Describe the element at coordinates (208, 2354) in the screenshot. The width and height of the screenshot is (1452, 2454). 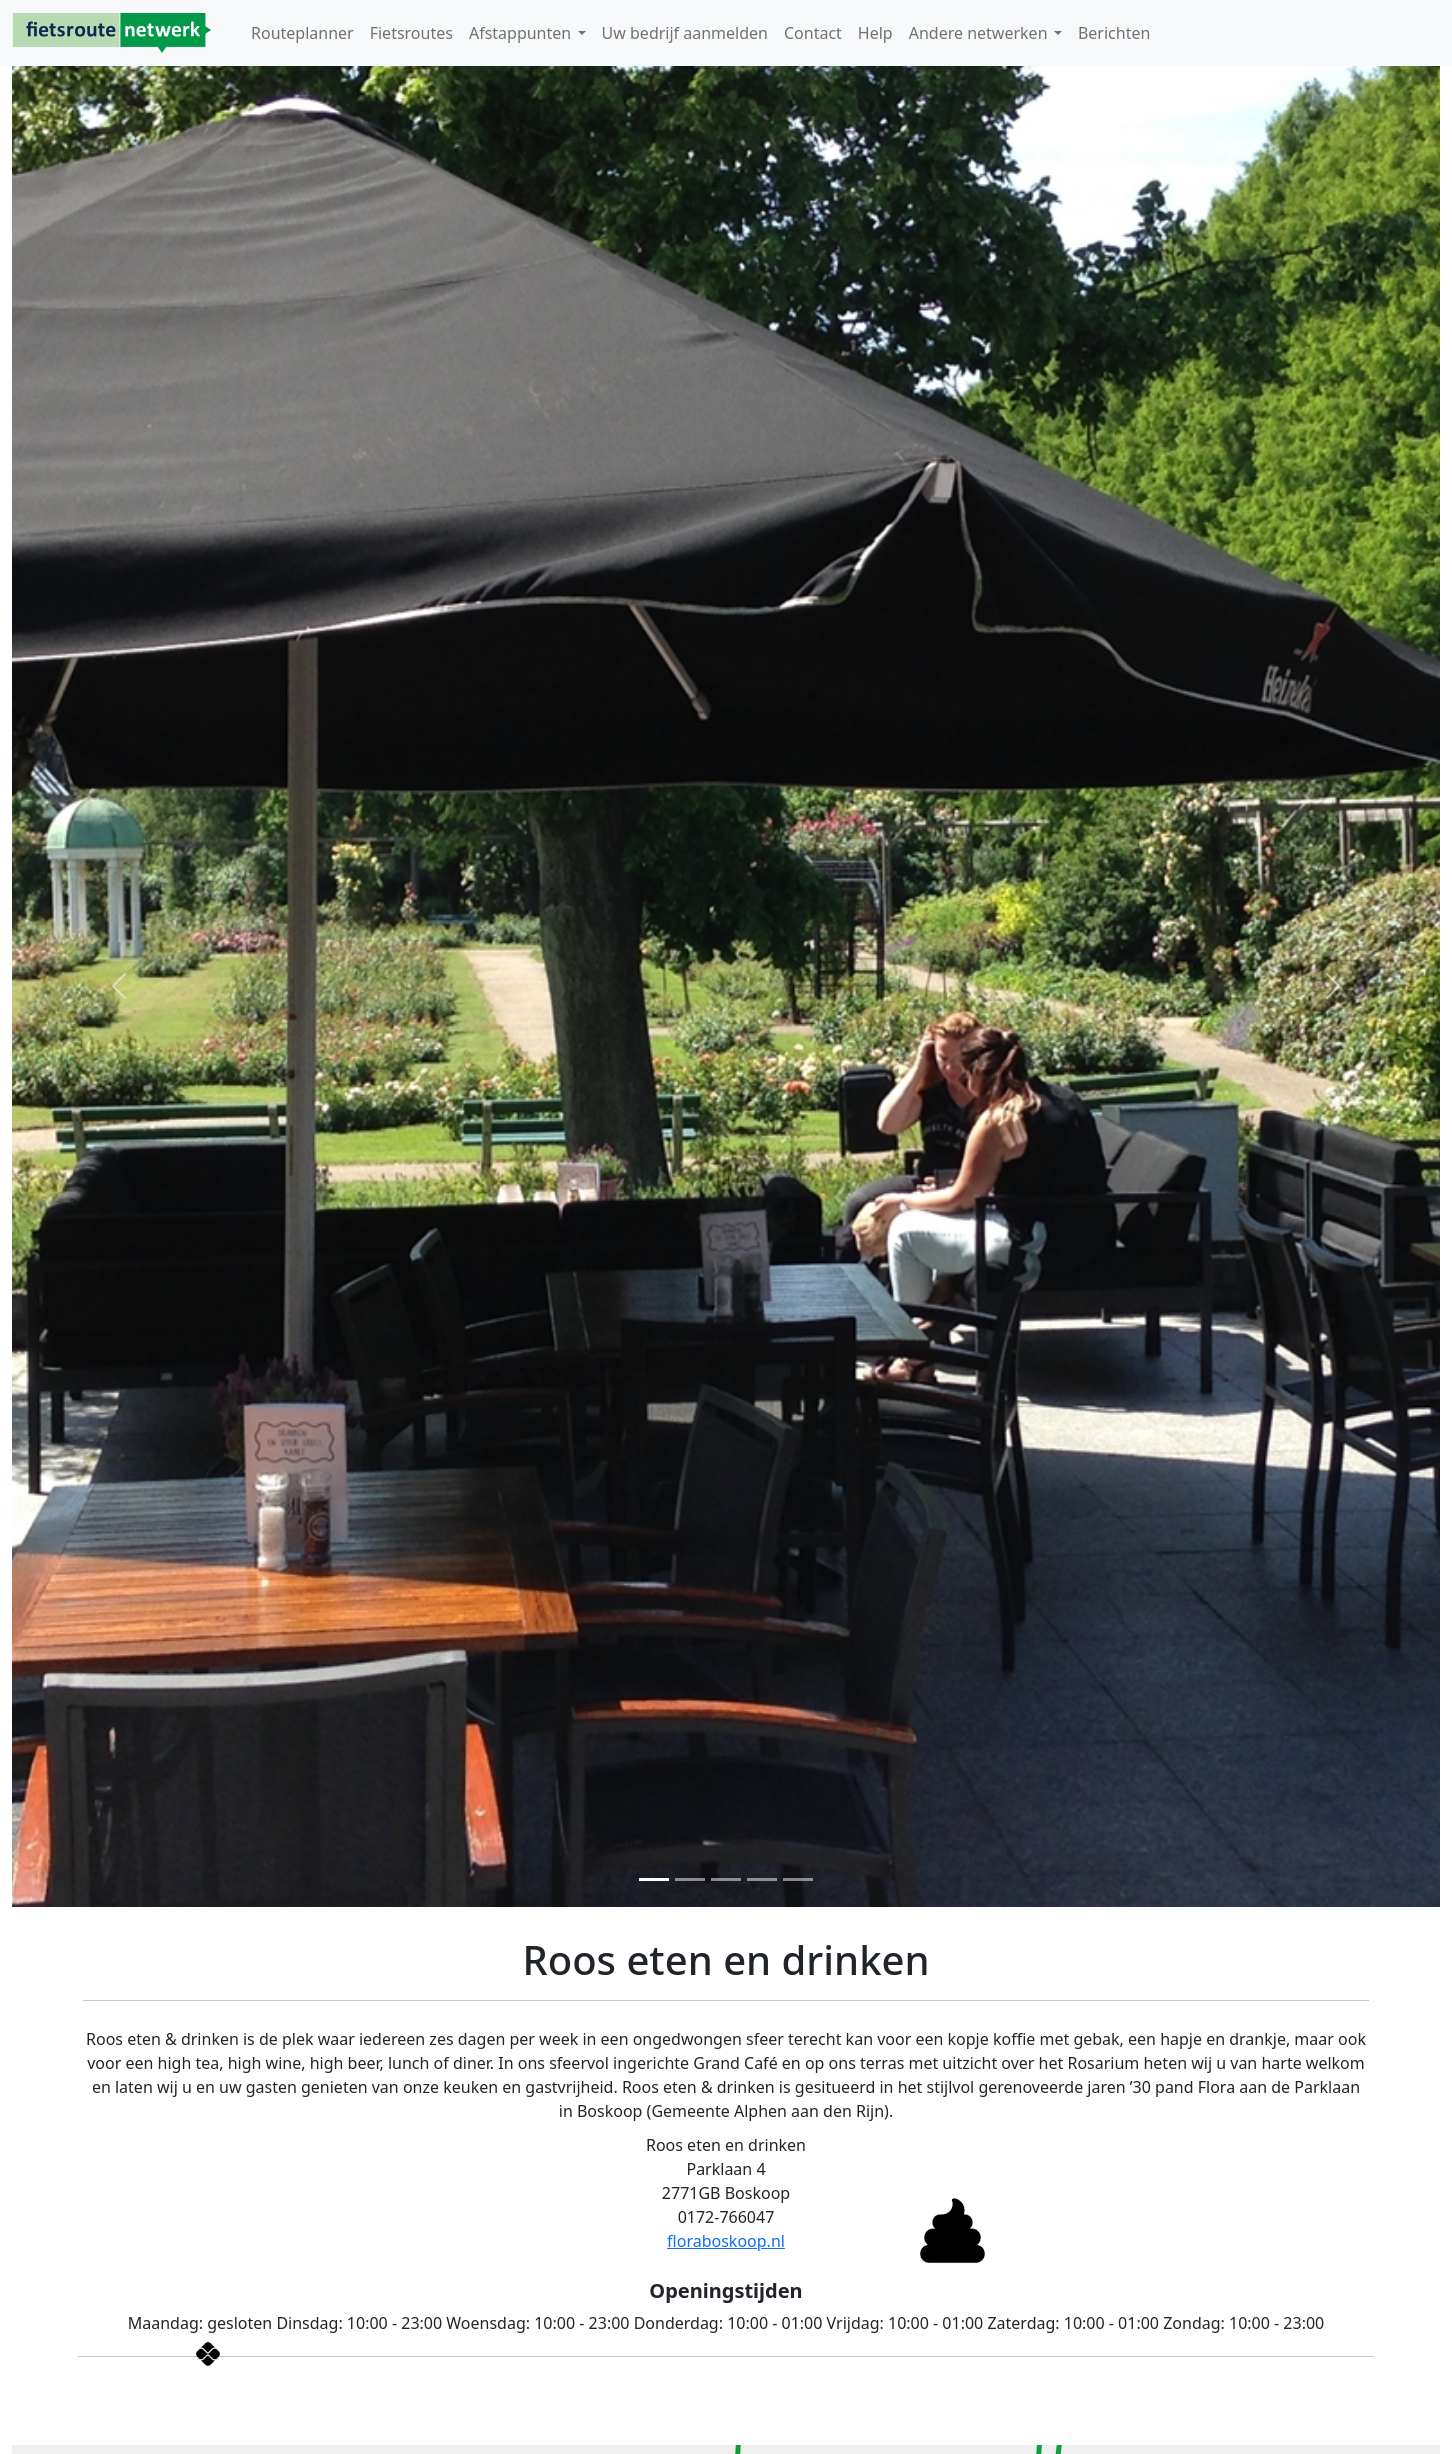
I see `pay with pix instant payment` at that location.